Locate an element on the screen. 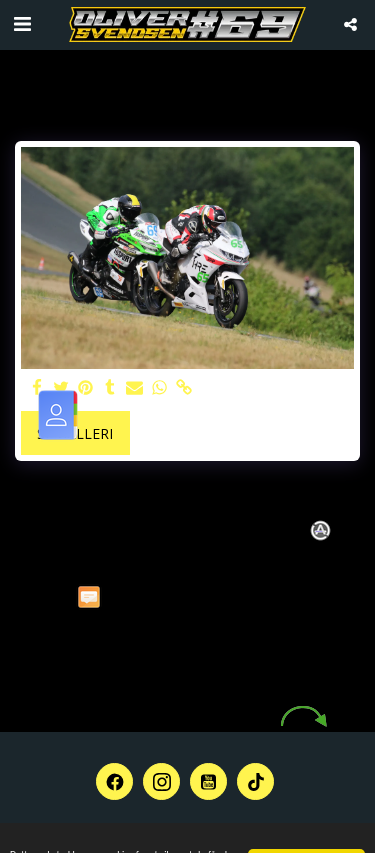 This screenshot has width=375, height=853. open the address book app is located at coordinates (58, 415).